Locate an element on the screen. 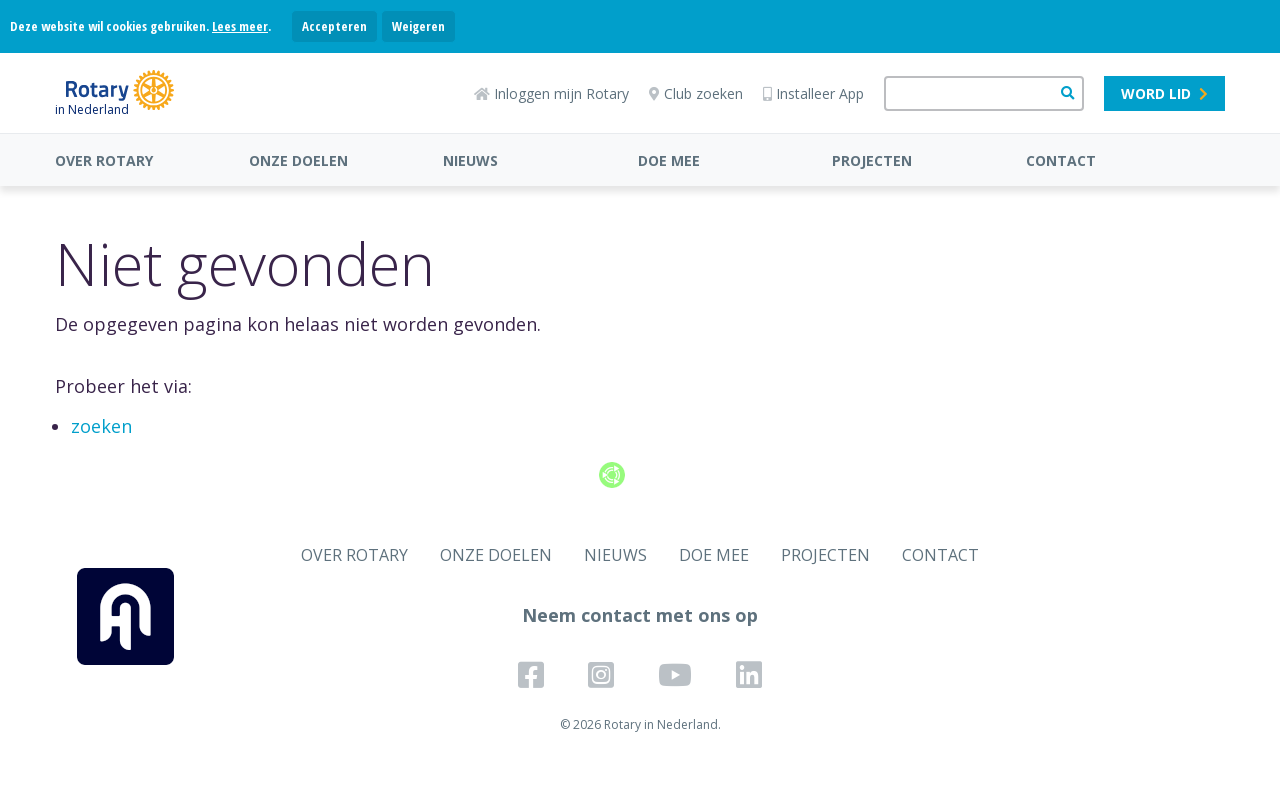 The height and width of the screenshot is (795, 1280). open the Haystack app is located at coordinates (125, 616).